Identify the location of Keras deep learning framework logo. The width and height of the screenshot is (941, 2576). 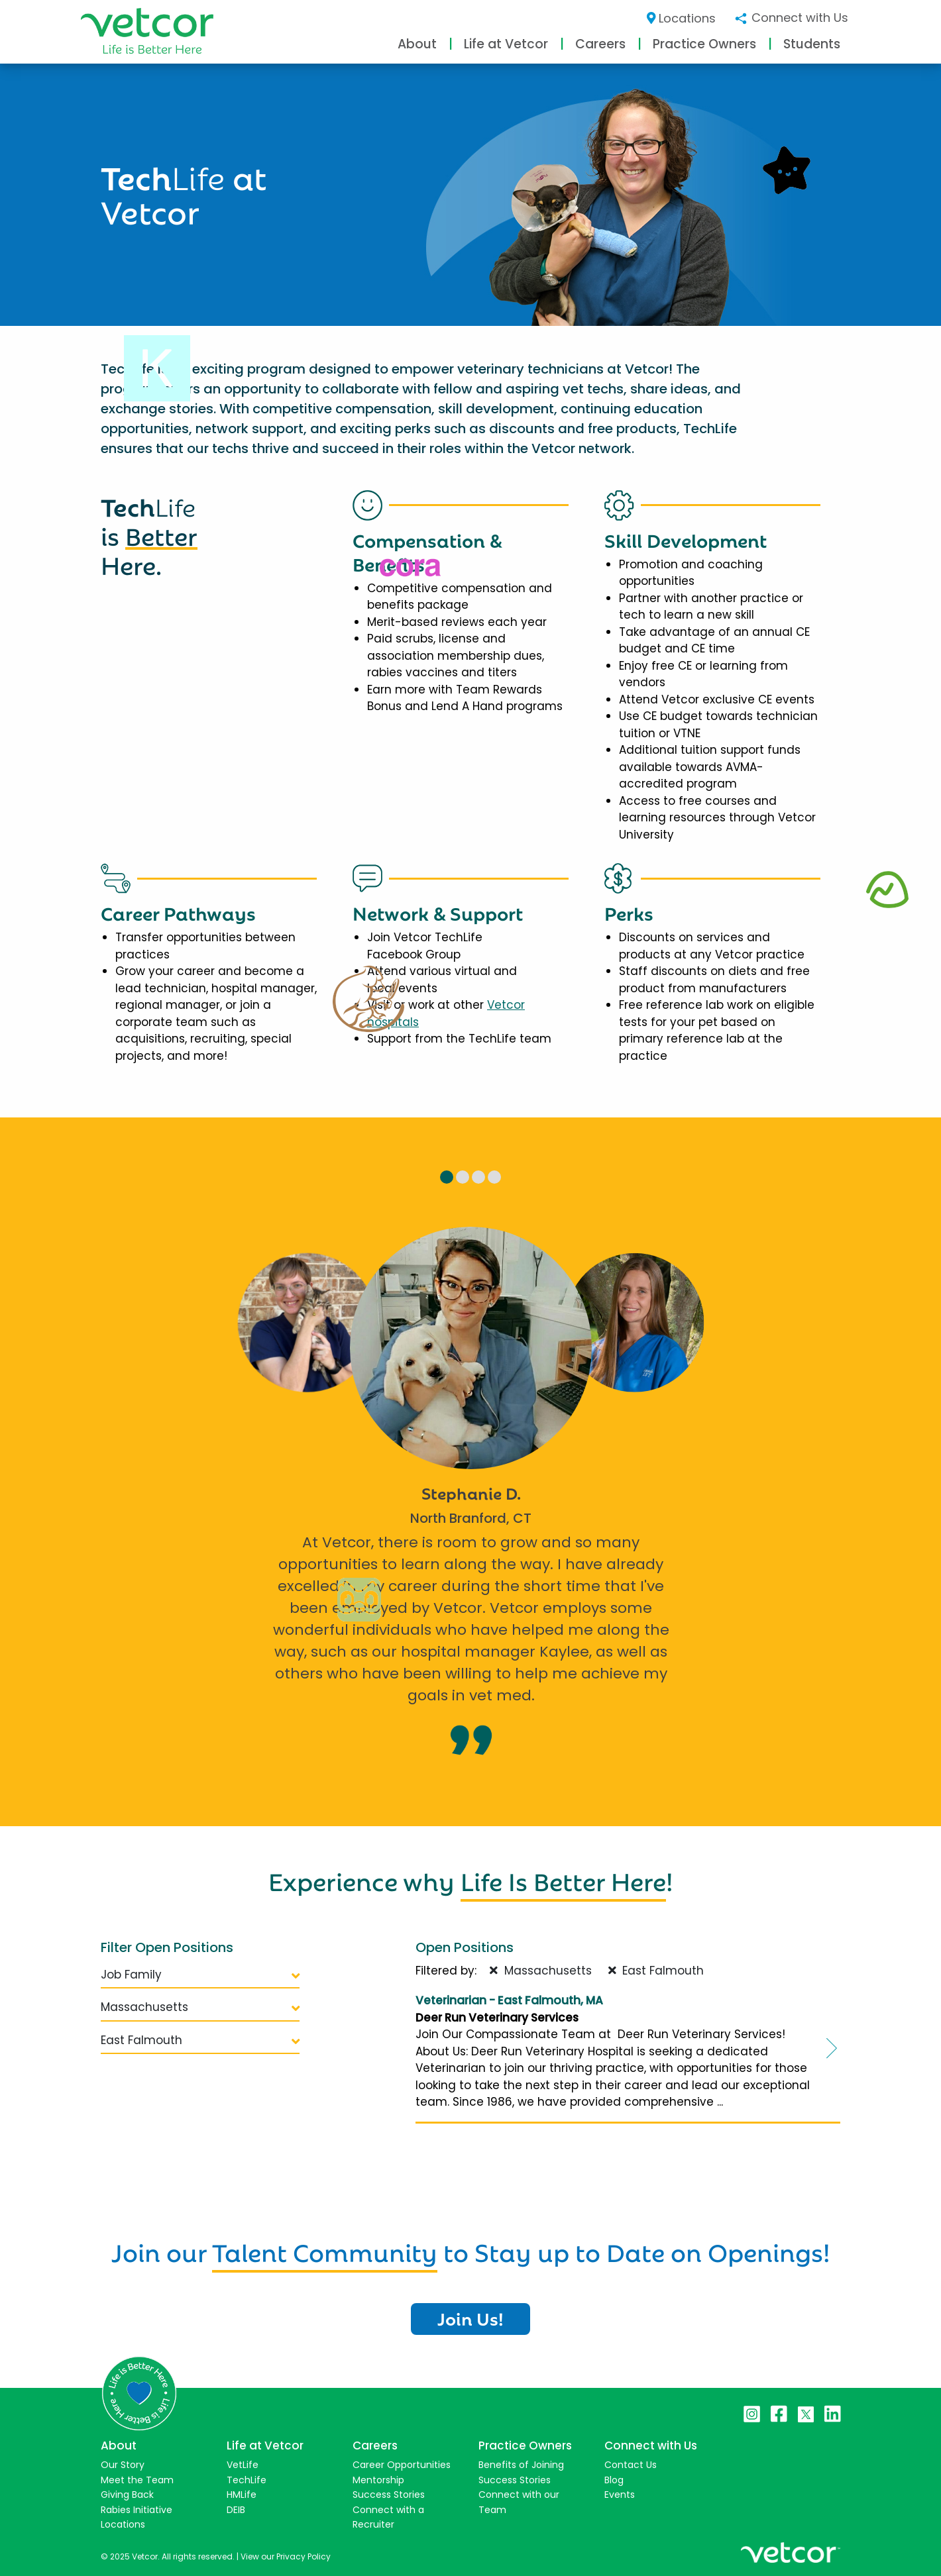
(157, 368).